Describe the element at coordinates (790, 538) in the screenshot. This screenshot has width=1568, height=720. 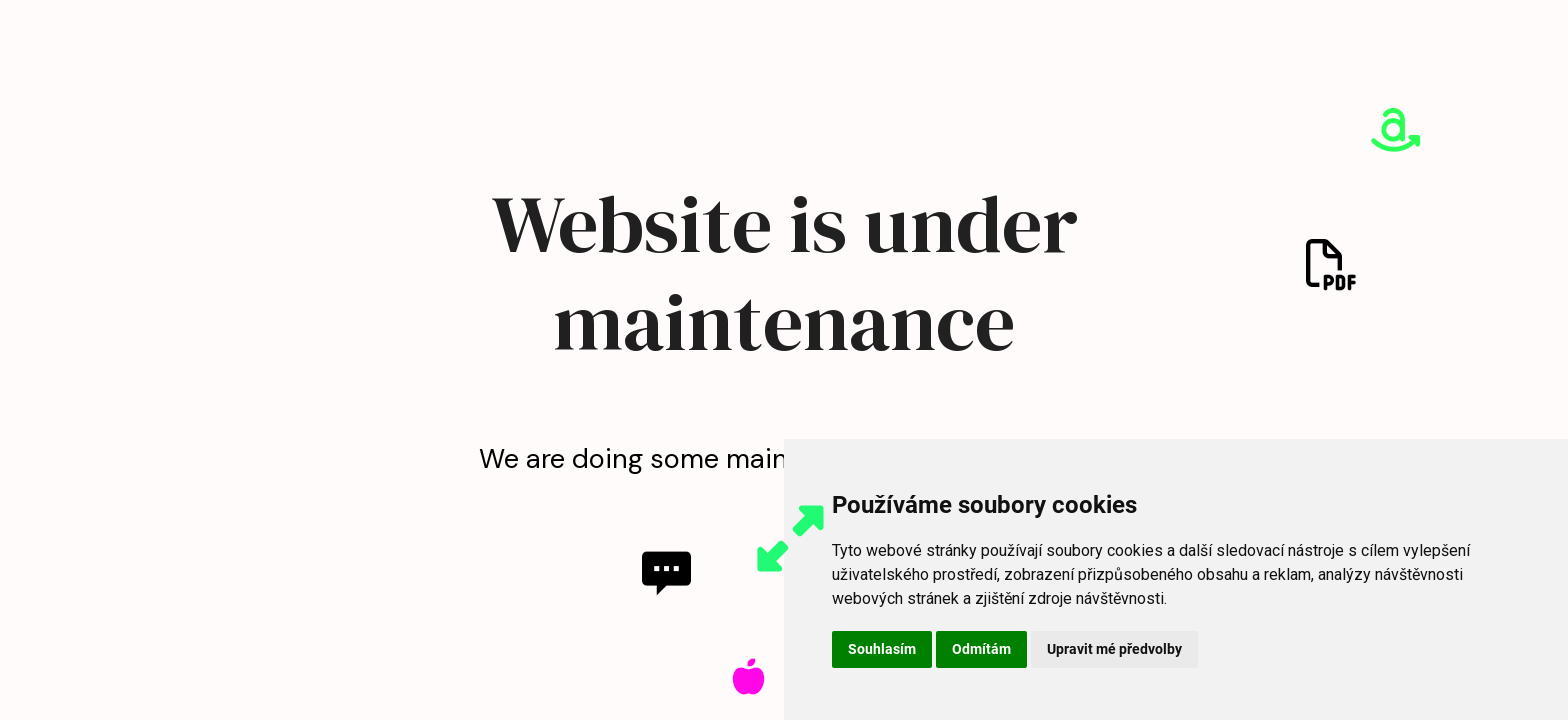
I see `expand to fullscreen mode` at that location.